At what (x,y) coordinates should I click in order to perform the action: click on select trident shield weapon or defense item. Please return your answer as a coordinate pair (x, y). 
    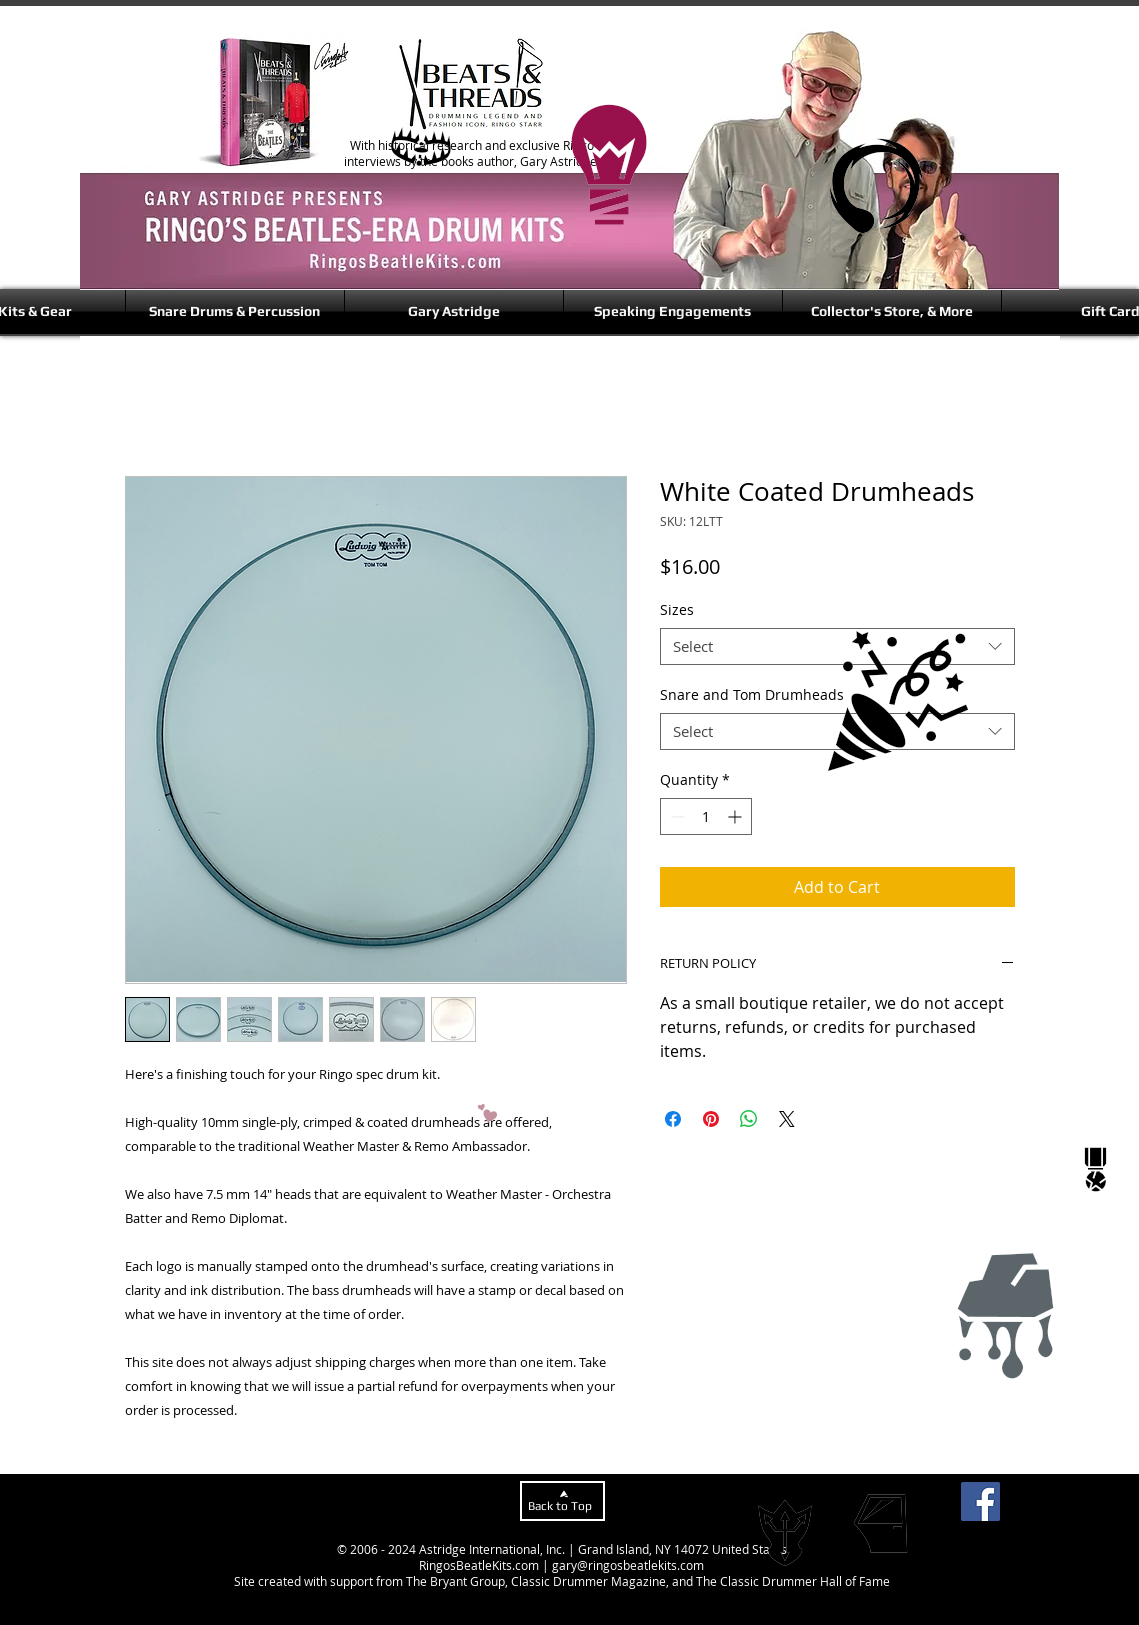
    Looking at the image, I should click on (785, 1533).